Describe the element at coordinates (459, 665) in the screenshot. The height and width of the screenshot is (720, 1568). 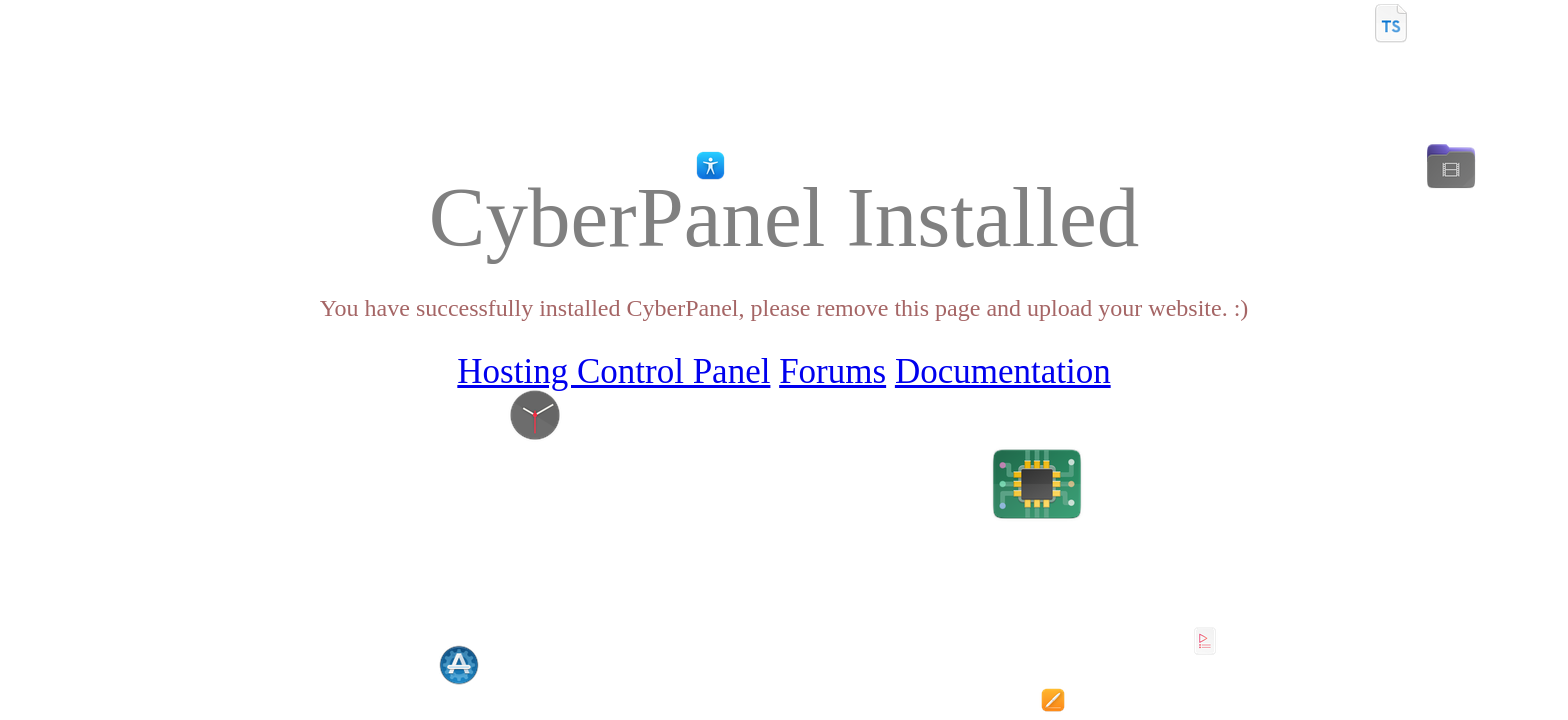
I see `open software properties or driver settings` at that location.